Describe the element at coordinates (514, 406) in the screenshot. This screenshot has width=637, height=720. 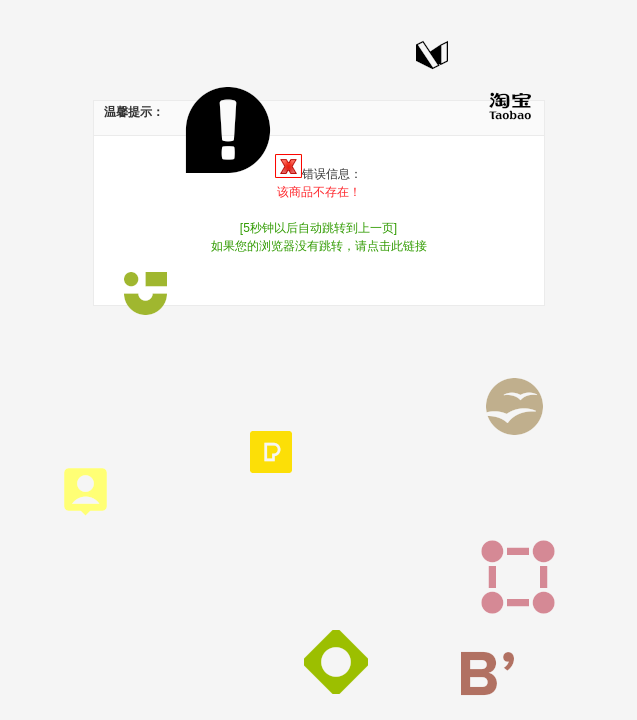
I see `open apache openoffice application` at that location.